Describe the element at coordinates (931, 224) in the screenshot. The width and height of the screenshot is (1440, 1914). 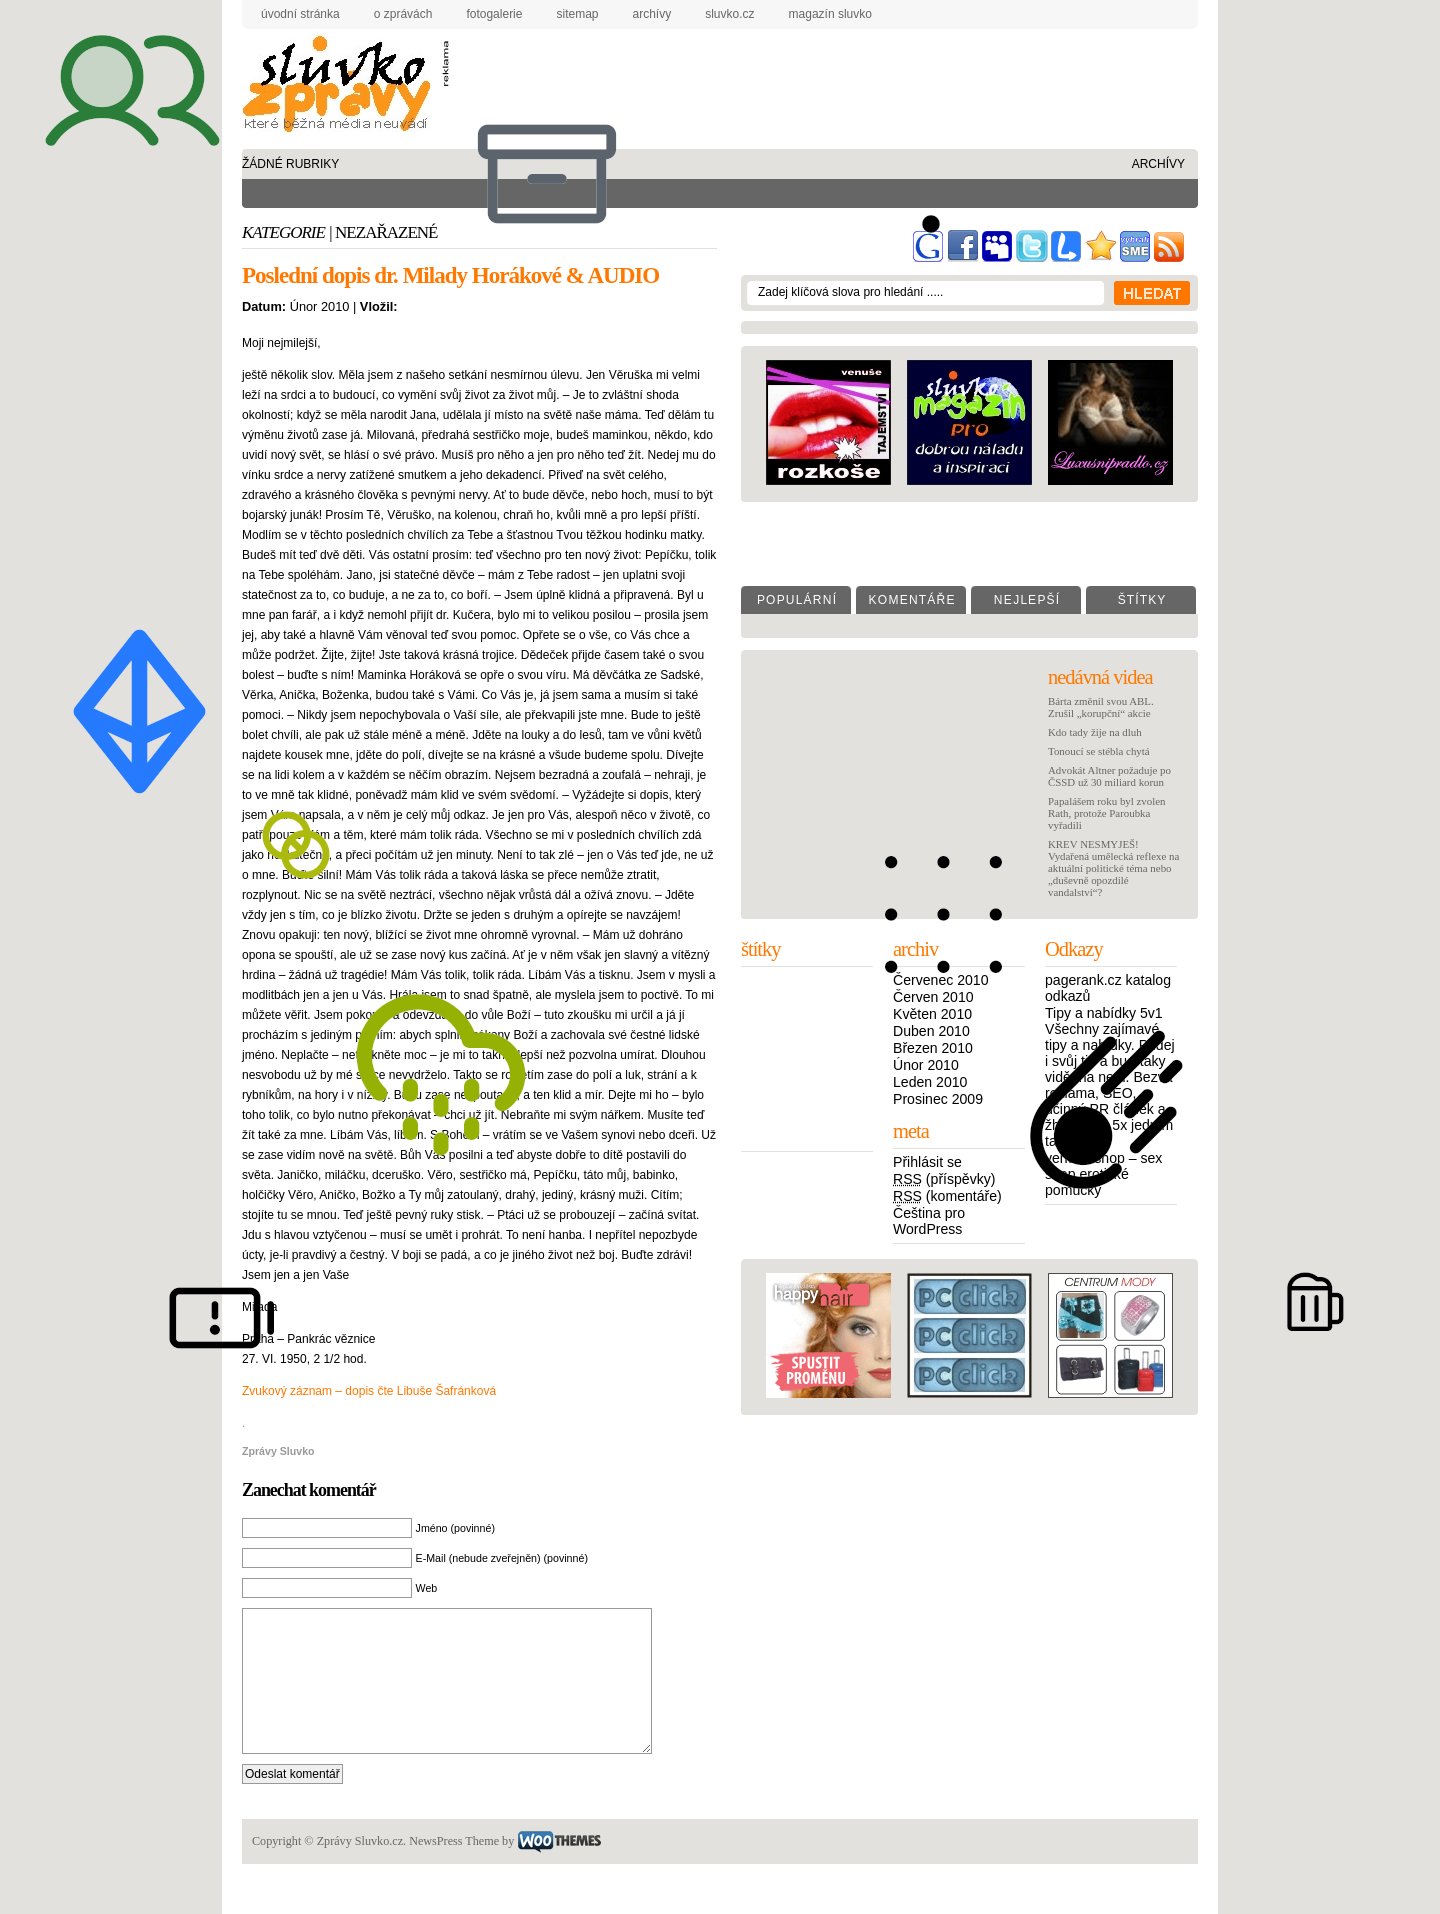
I see `indicates an unread notification or new item` at that location.